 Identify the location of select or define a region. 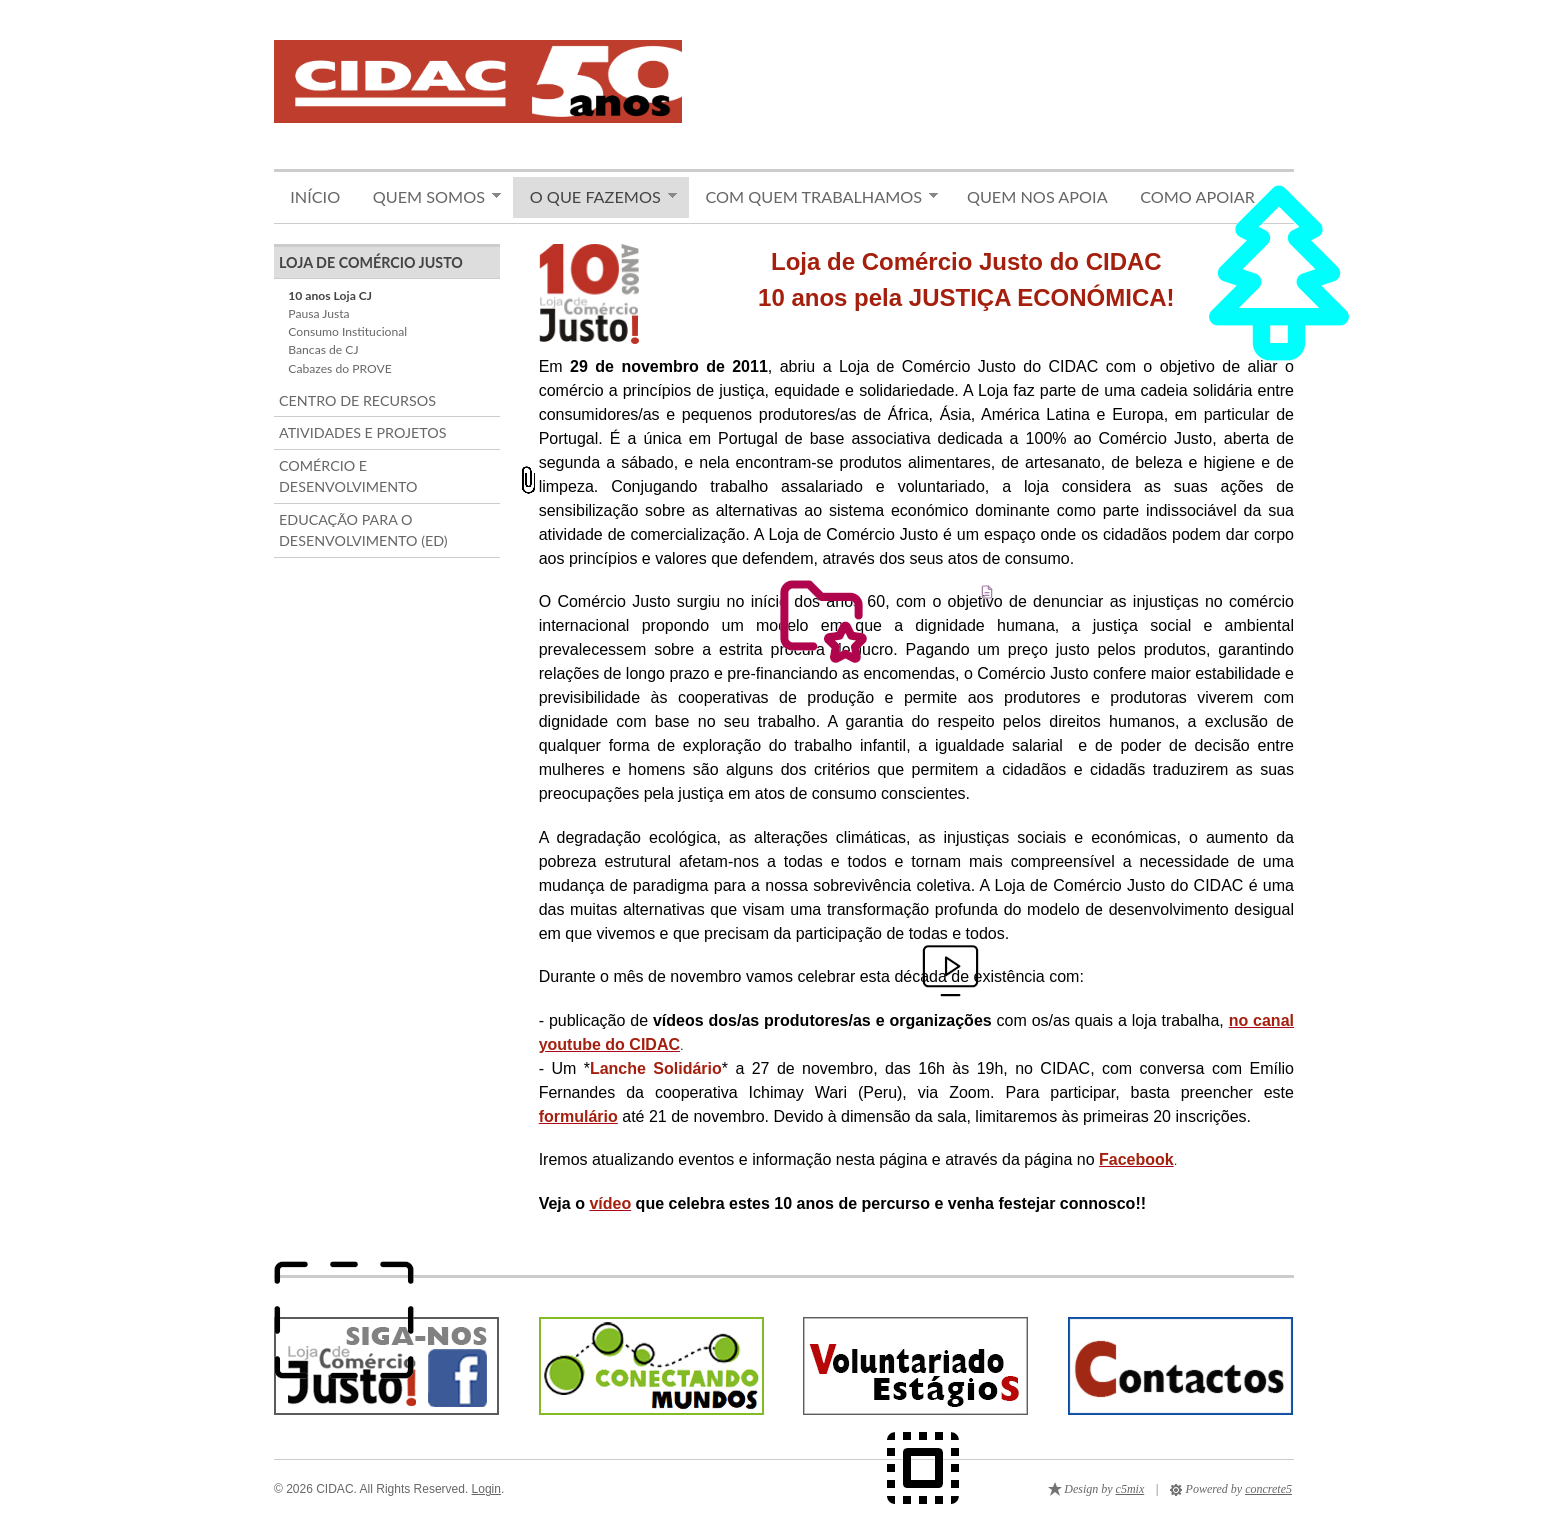
(344, 1320).